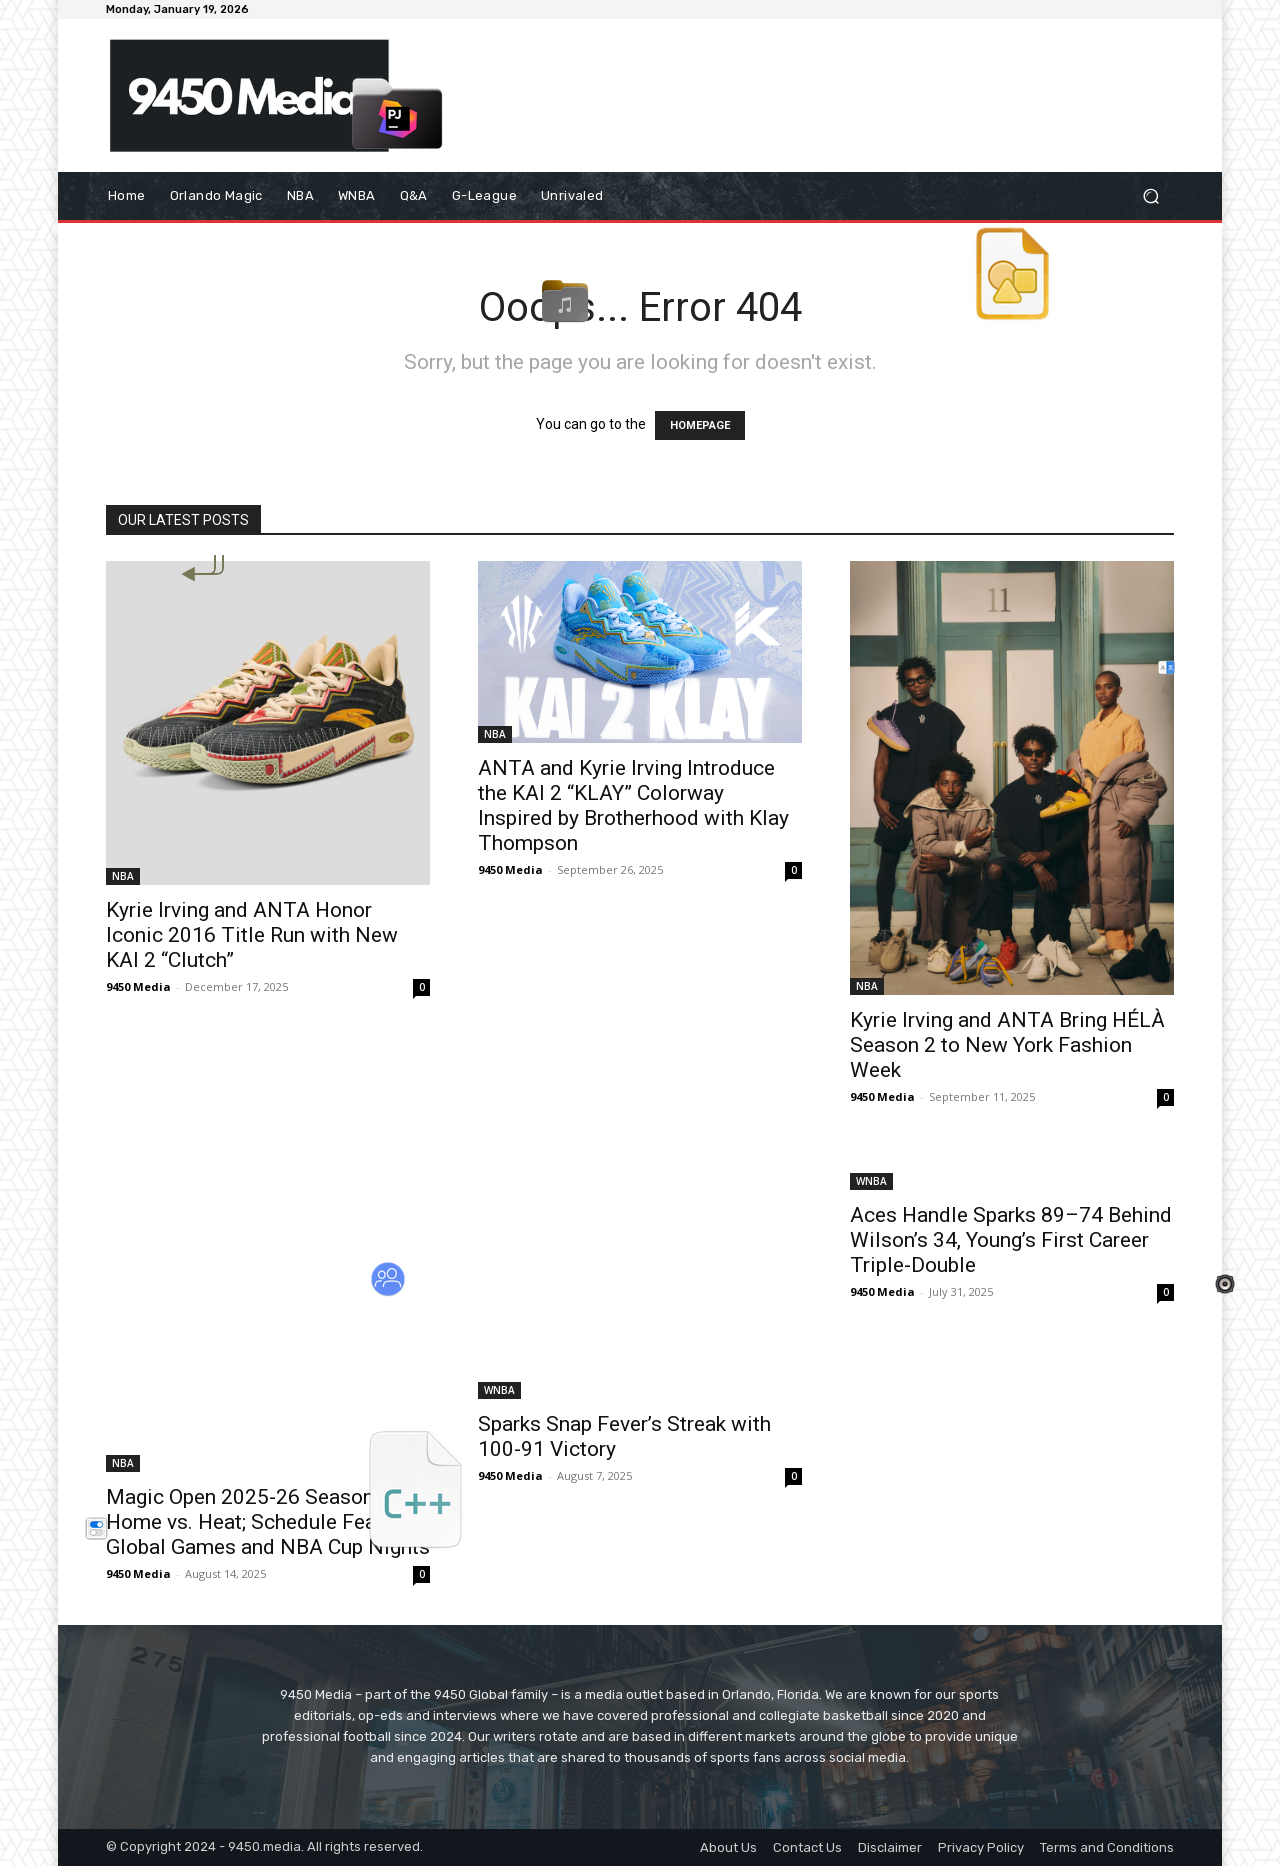 This screenshot has height=1866, width=1280. Describe the element at coordinates (96, 1528) in the screenshot. I see `open gnome tweaks to customize system settings` at that location.